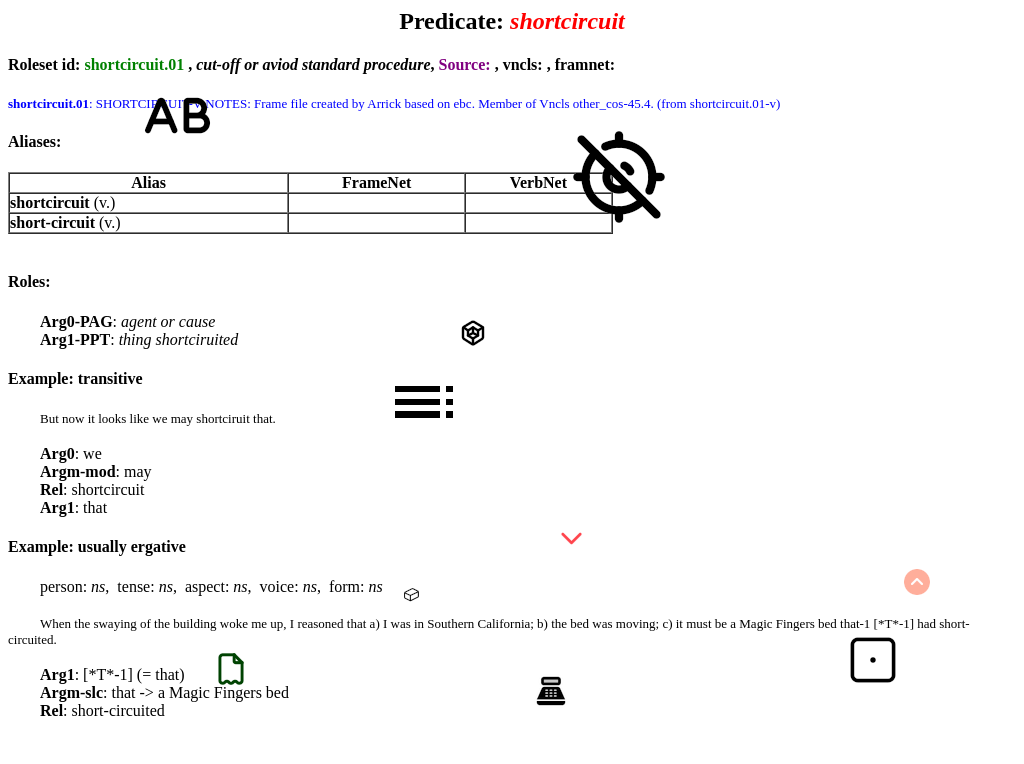 Image resolution: width=1024 pixels, height=764 pixels. What do you see at coordinates (873, 660) in the screenshot?
I see `indicates a random selection or dice roll result of one` at bounding box center [873, 660].